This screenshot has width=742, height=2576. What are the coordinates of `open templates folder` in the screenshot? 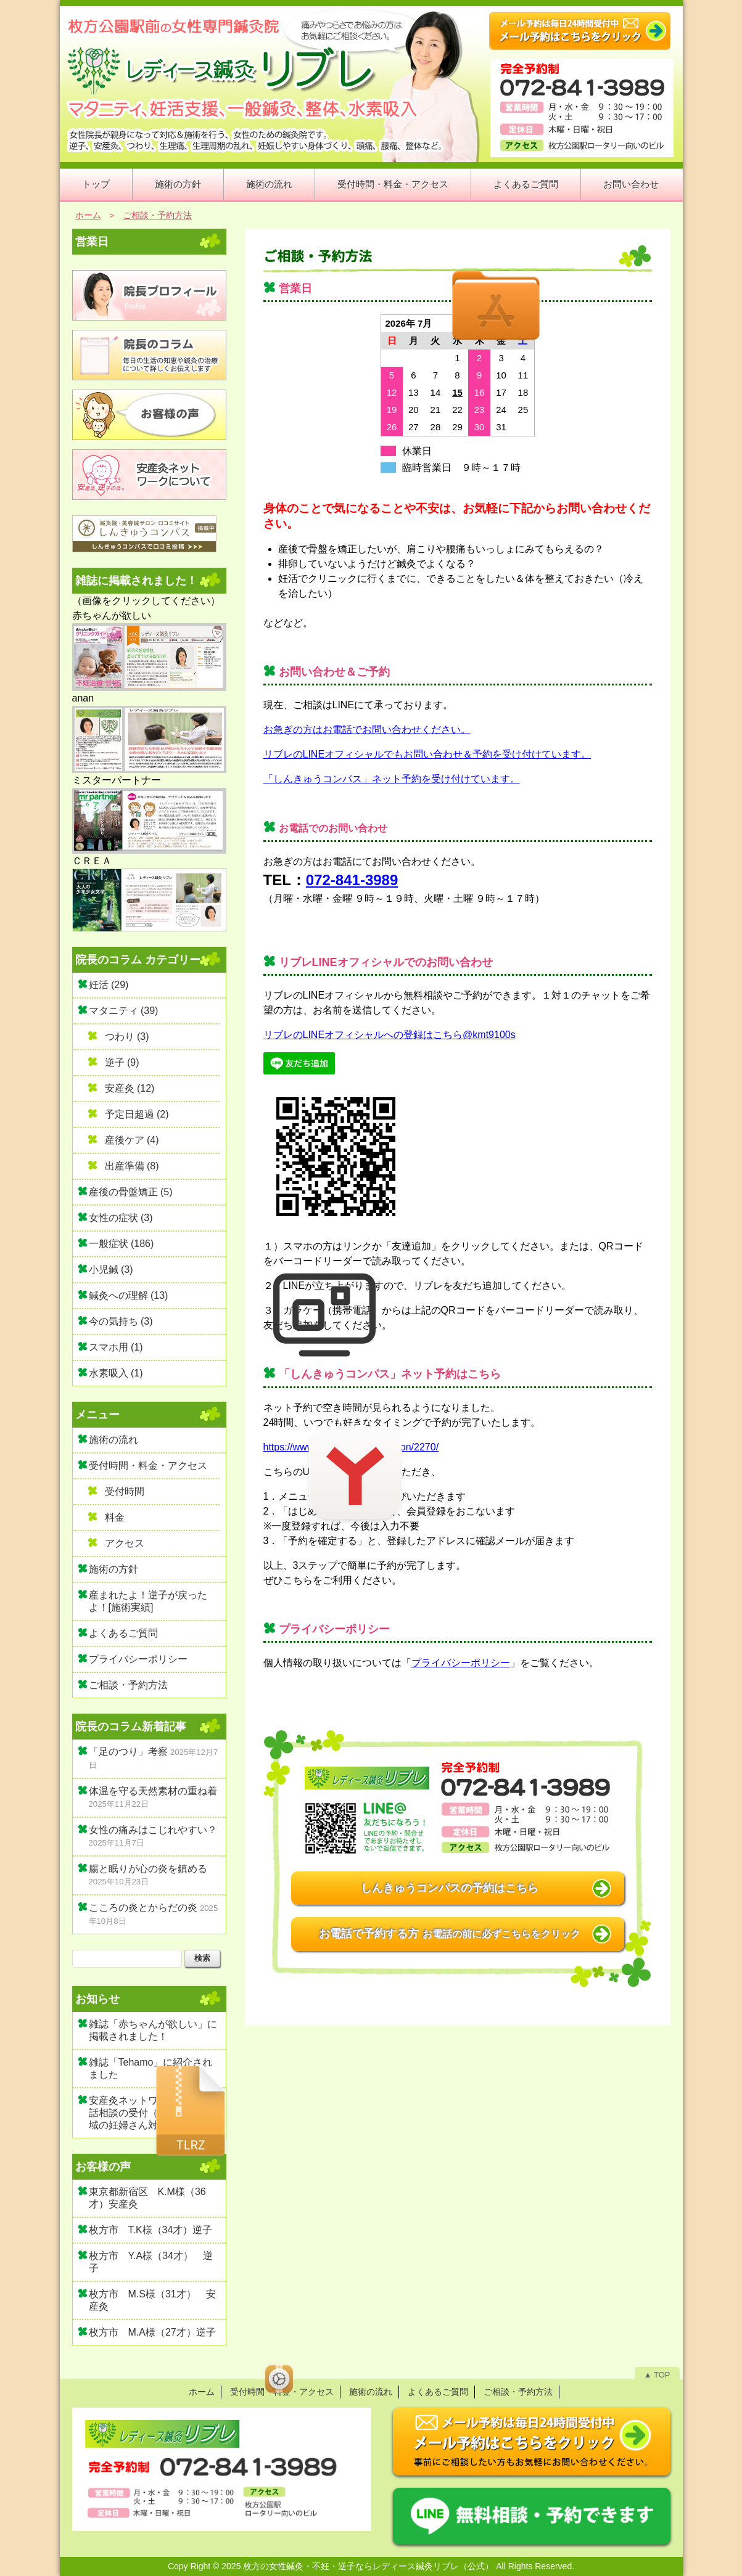 It's located at (496, 305).